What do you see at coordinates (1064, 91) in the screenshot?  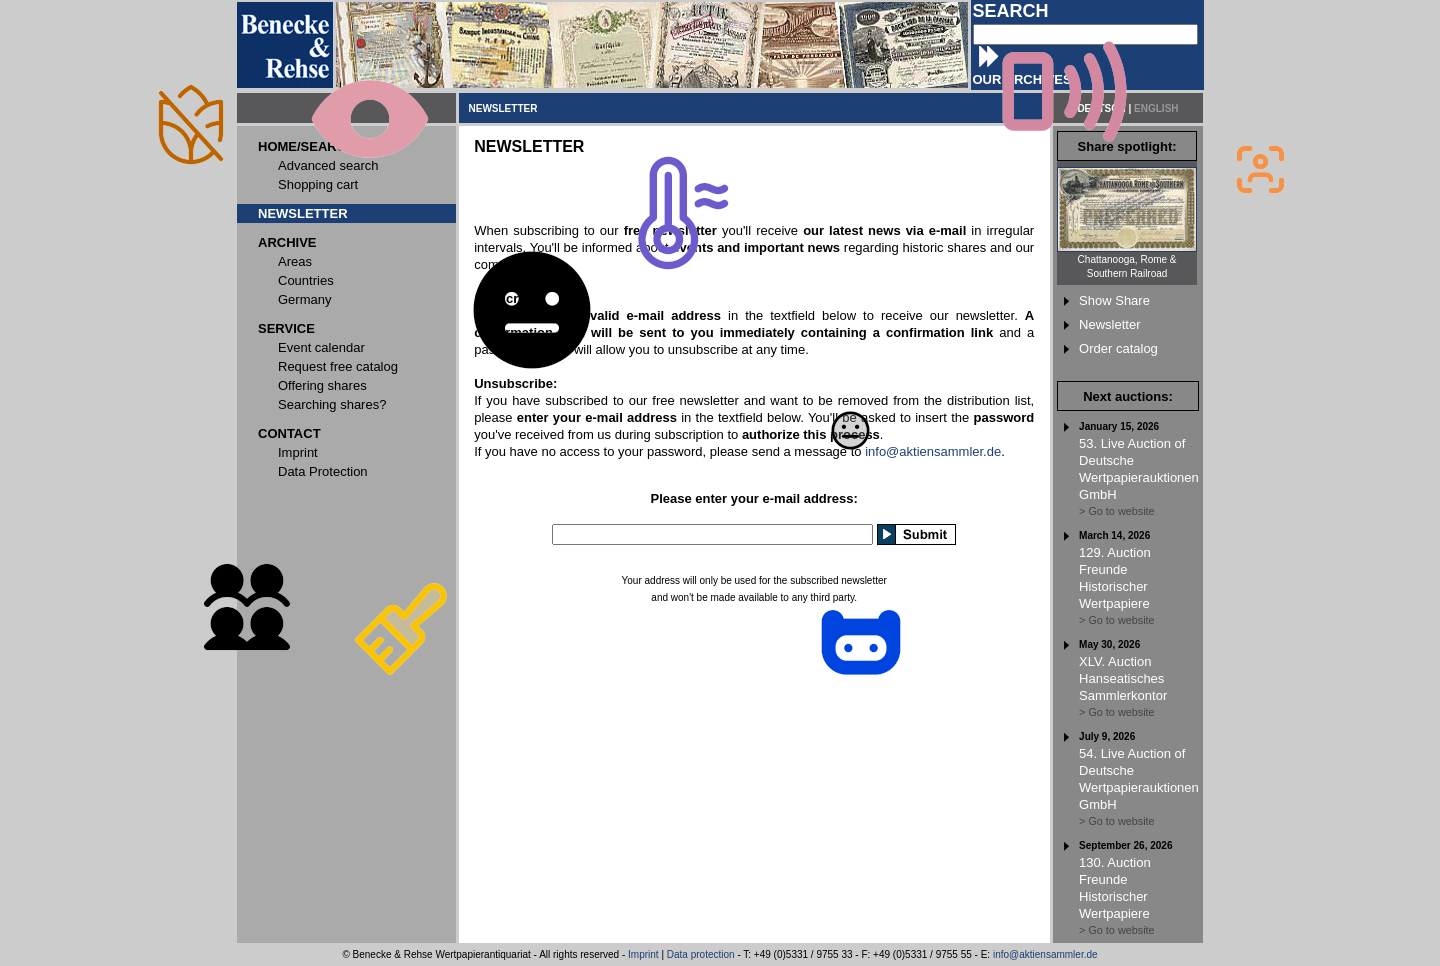 I see `tap to pay with your phone` at bounding box center [1064, 91].